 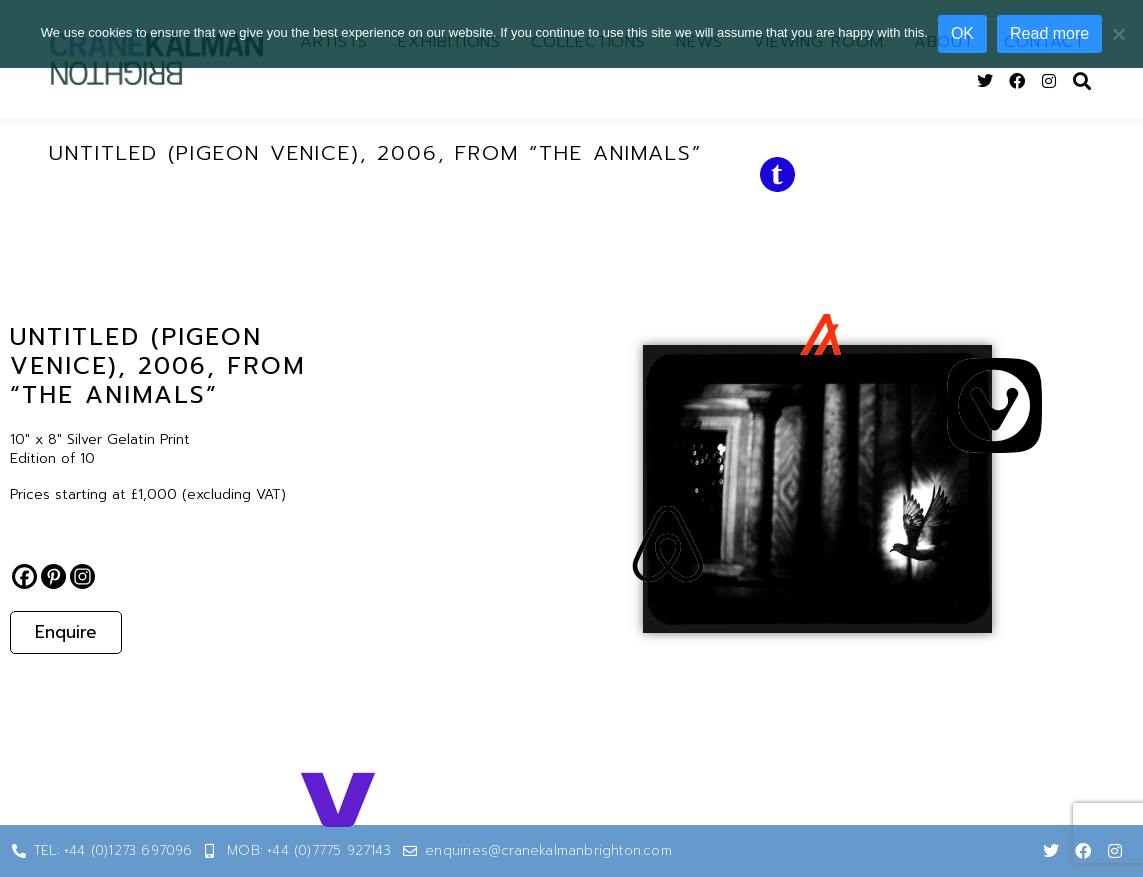 What do you see at coordinates (668, 544) in the screenshot?
I see `open the Airbnb app` at bounding box center [668, 544].